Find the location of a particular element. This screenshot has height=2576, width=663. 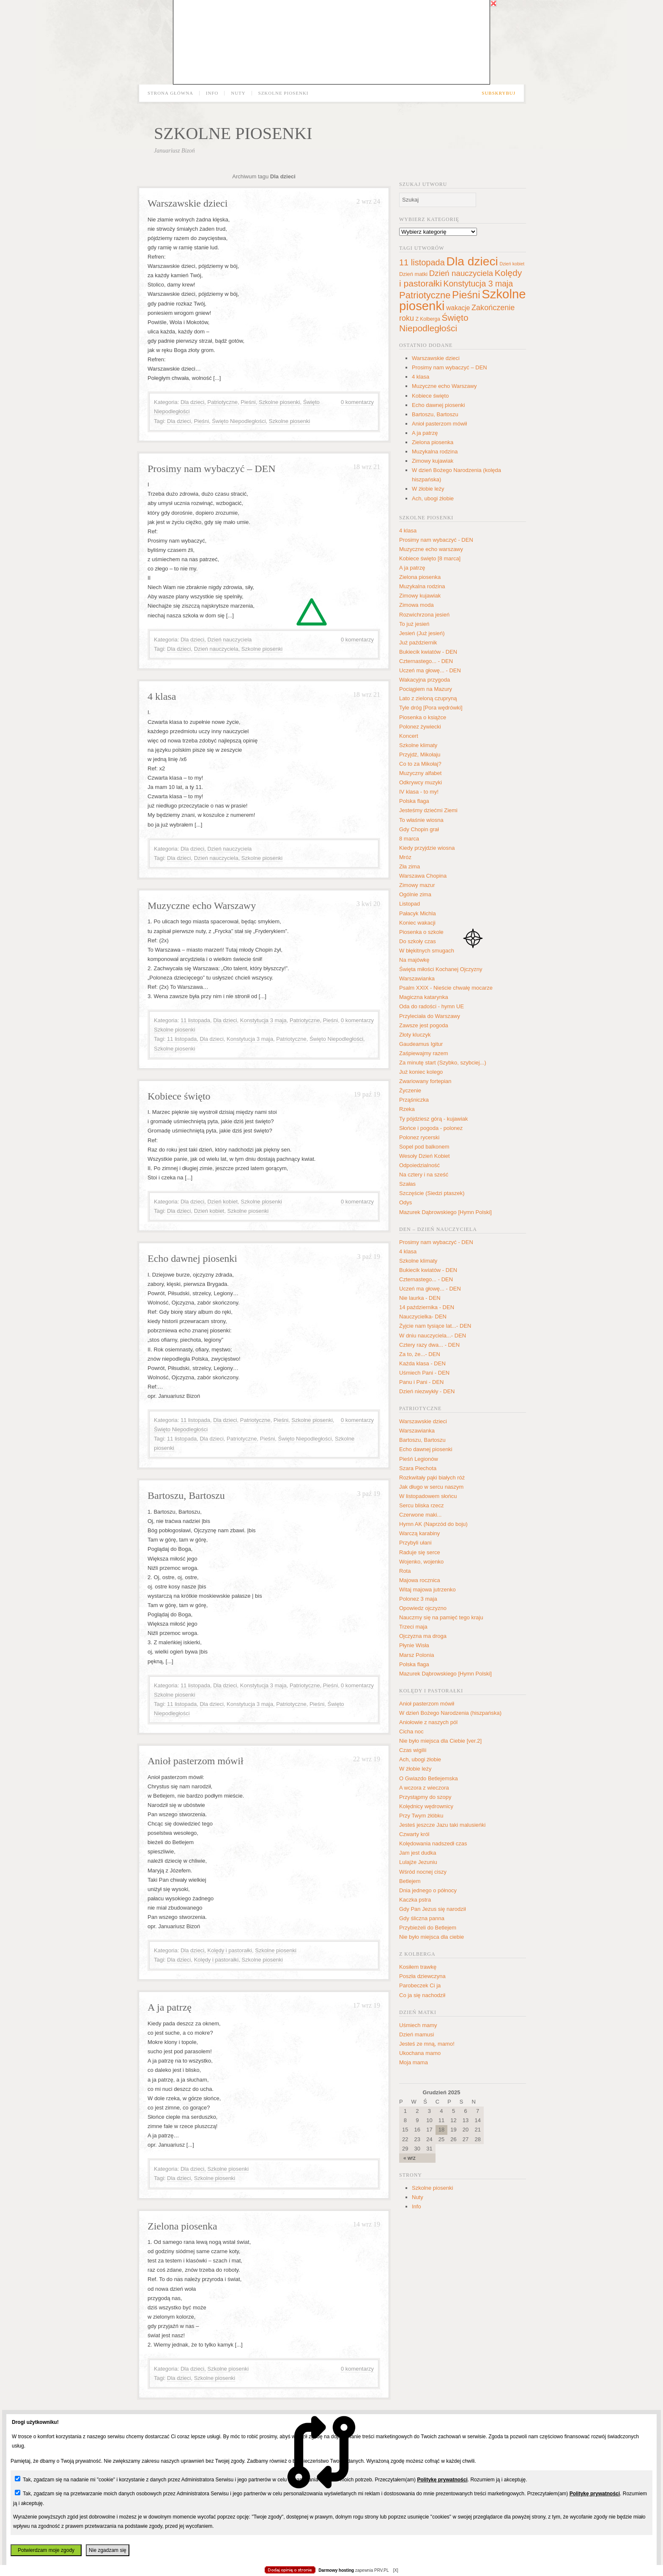

visit zeit/vercel website or documentation is located at coordinates (312, 612).